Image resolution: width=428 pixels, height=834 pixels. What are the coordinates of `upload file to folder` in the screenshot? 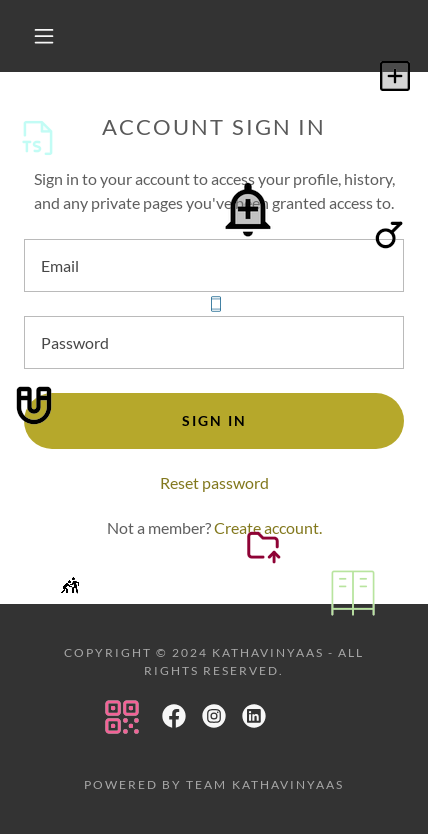 It's located at (263, 546).